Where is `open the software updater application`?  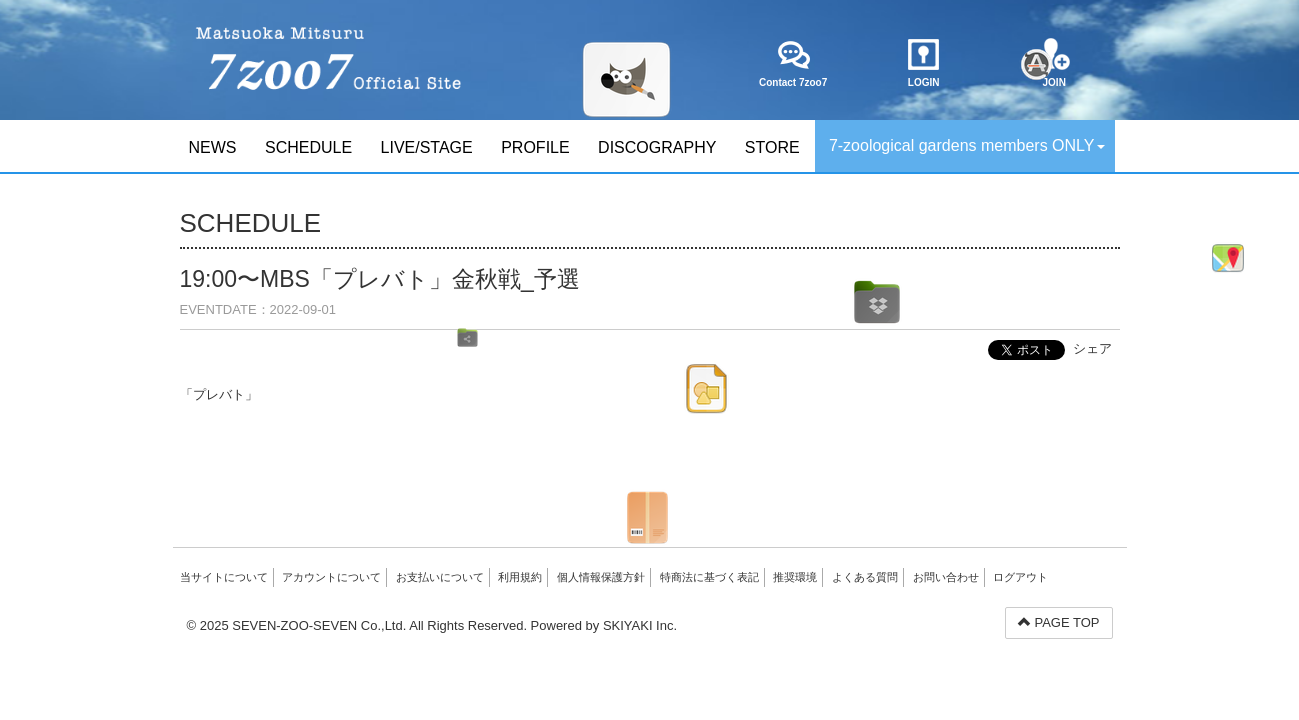 open the software updater application is located at coordinates (1036, 64).